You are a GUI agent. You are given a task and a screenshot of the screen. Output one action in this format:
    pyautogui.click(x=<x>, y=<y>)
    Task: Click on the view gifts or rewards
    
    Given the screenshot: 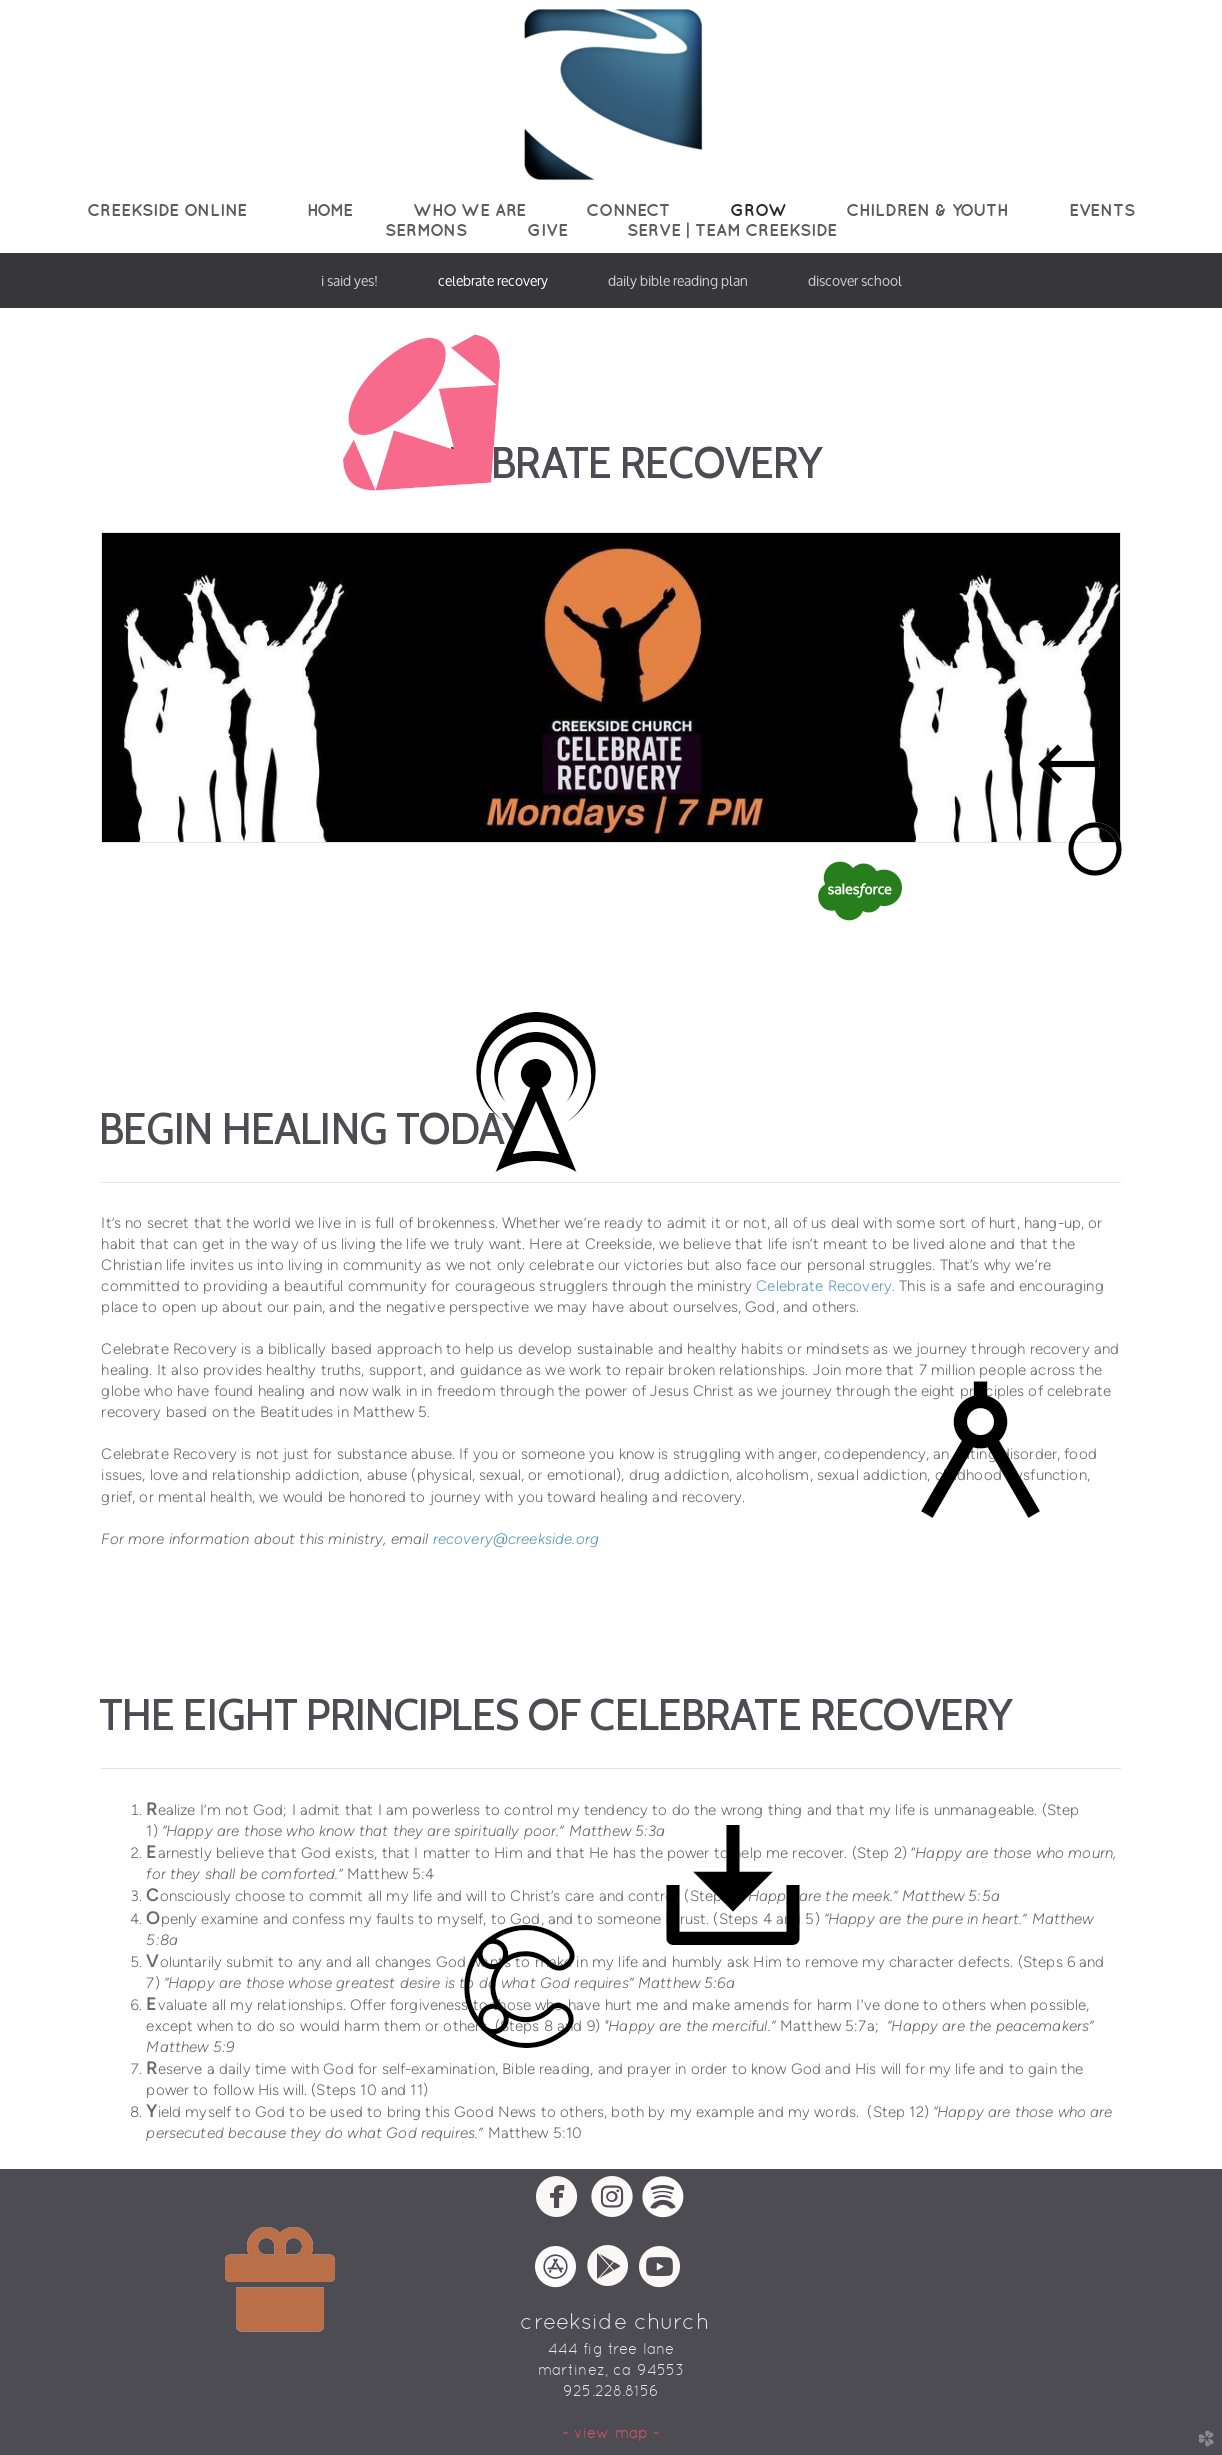 What is the action you would take?
    pyautogui.click(x=280, y=2282)
    